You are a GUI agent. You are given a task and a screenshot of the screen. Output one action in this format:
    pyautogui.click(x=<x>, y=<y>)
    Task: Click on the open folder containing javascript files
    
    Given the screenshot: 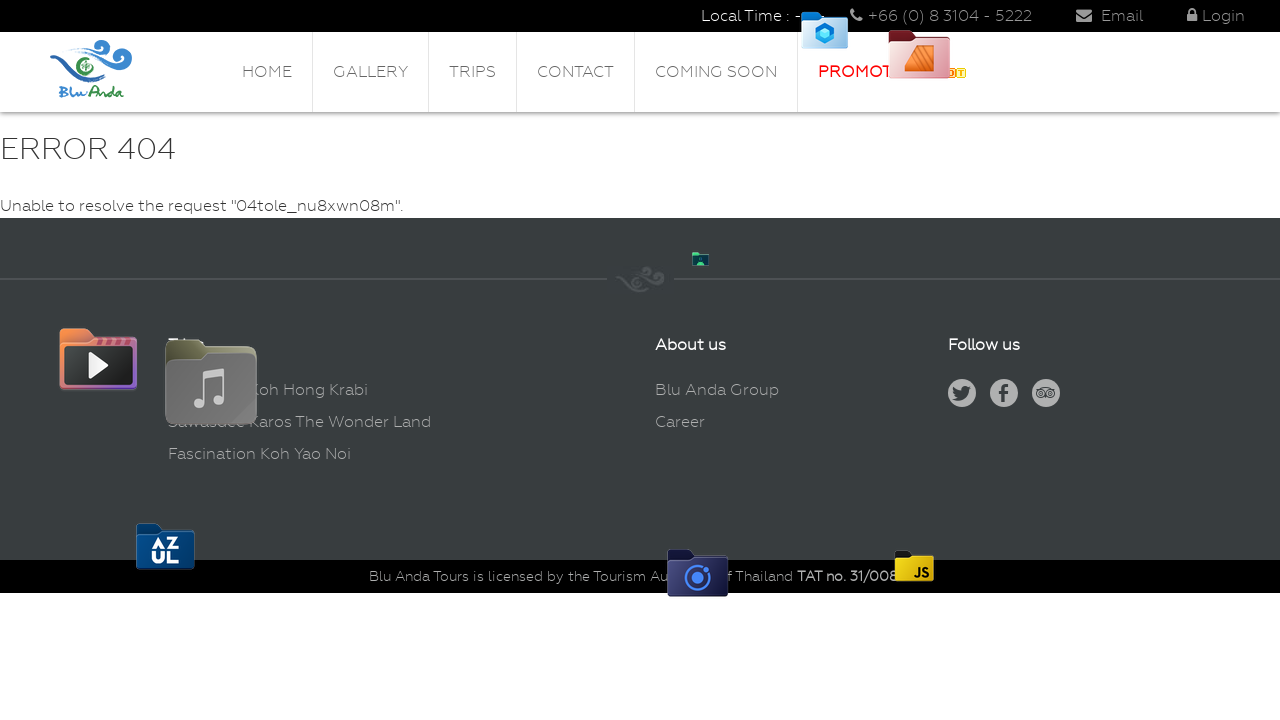 What is the action you would take?
    pyautogui.click(x=914, y=567)
    